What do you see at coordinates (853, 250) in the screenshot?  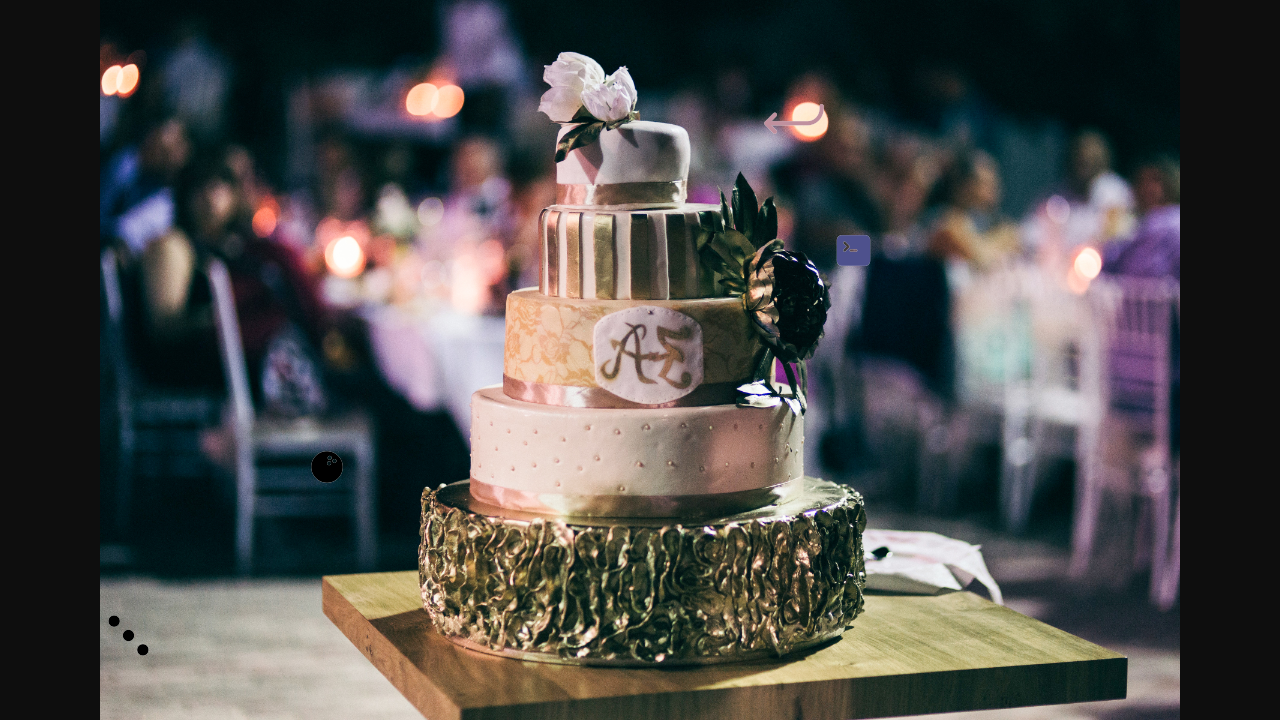 I see `open command line or terminal` at bounding box center [853, 250].